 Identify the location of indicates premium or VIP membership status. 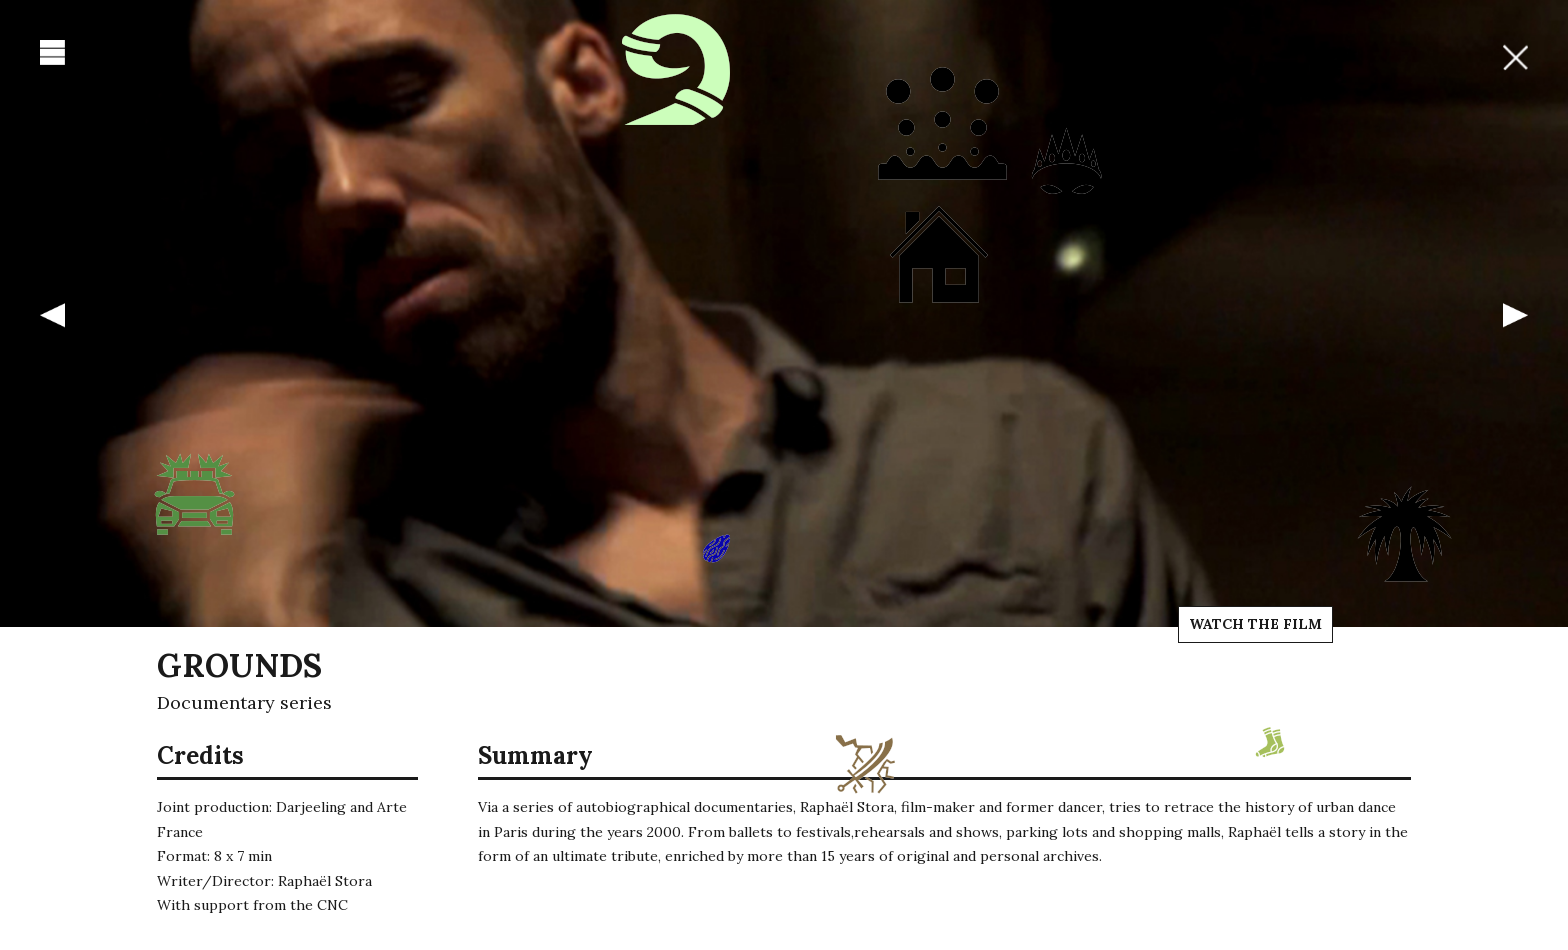
(1067, 163).